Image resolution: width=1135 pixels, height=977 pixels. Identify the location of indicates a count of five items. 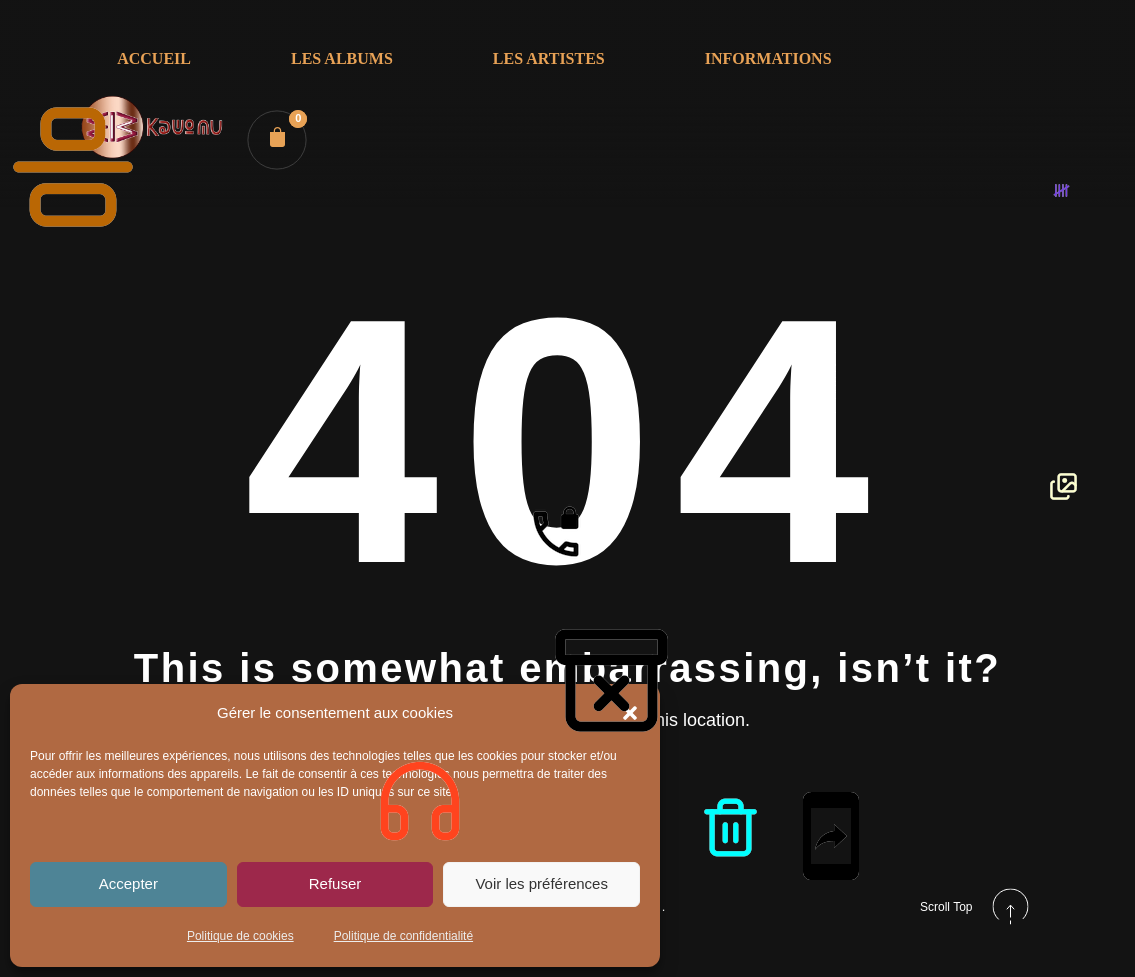
(1061, 190).